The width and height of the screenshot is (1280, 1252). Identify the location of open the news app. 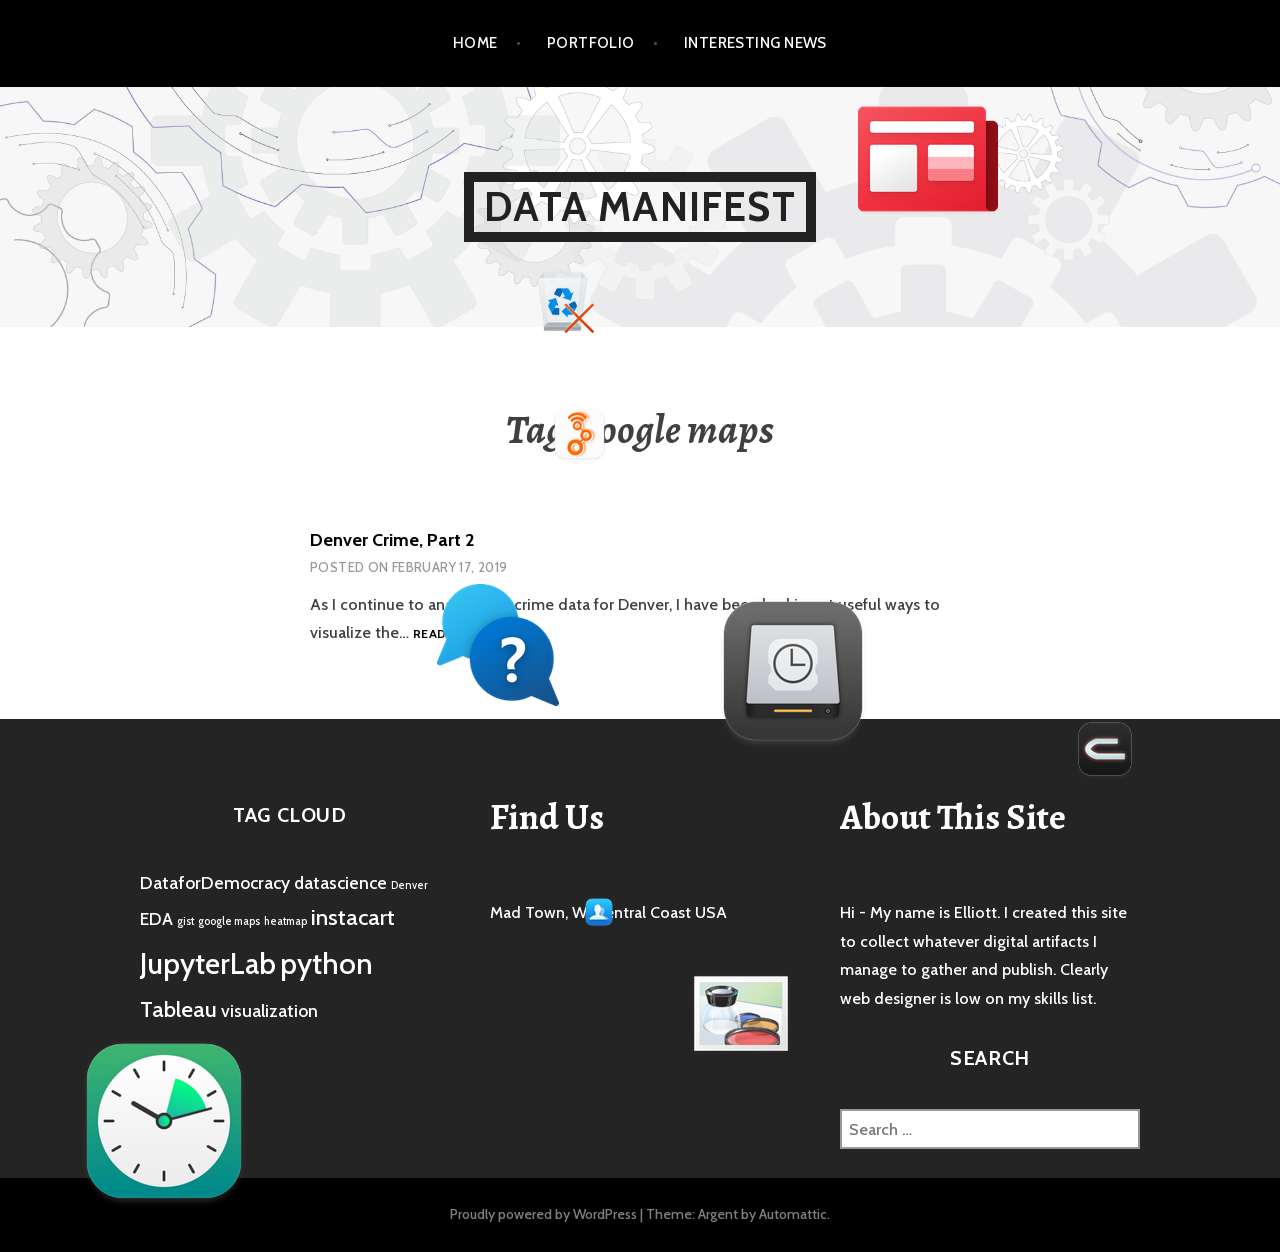
(928, 159).